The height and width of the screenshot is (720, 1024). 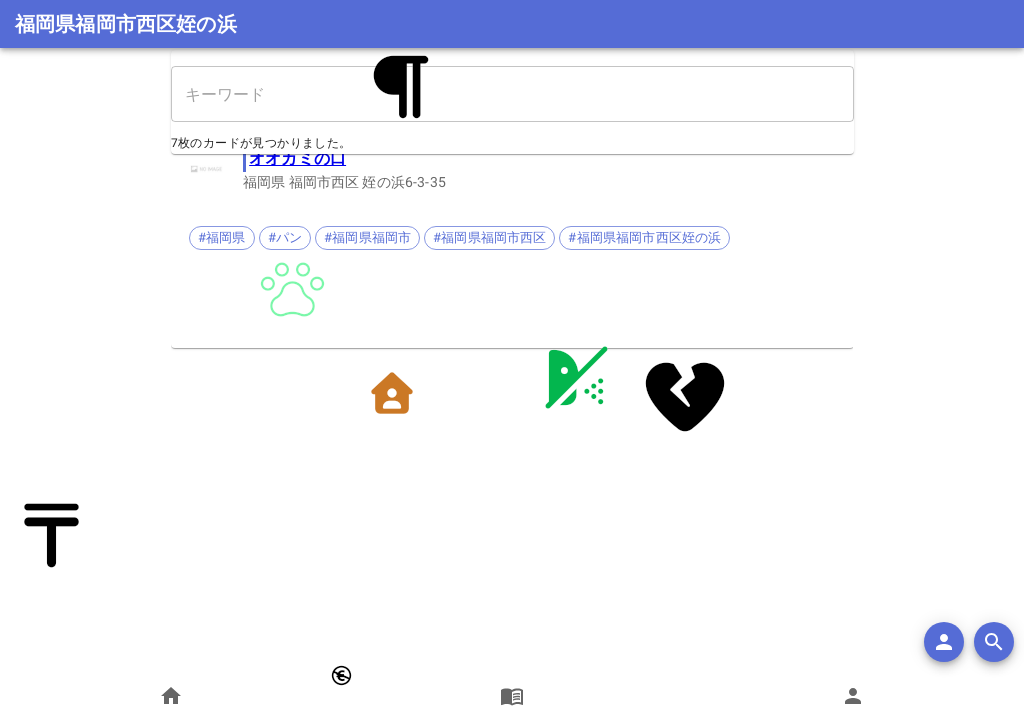 What do you see at coordinates (341, 675) in the screenshot?
I see `indicates non-commercial use license for european content` at bounding box center [341, 675].